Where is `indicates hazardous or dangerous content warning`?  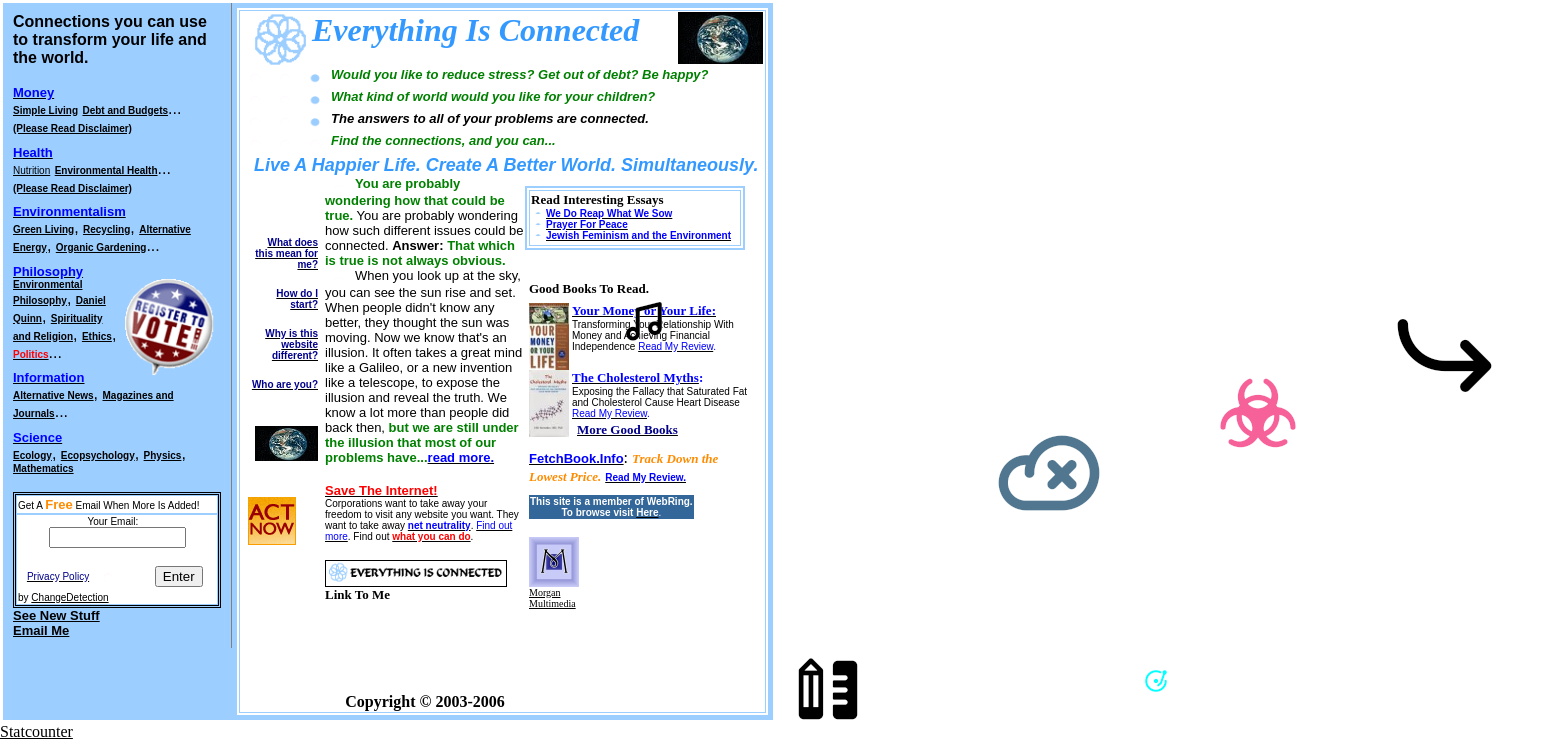 indicates hazardous or dangerous content warning is located at coordinates (1258, 415).